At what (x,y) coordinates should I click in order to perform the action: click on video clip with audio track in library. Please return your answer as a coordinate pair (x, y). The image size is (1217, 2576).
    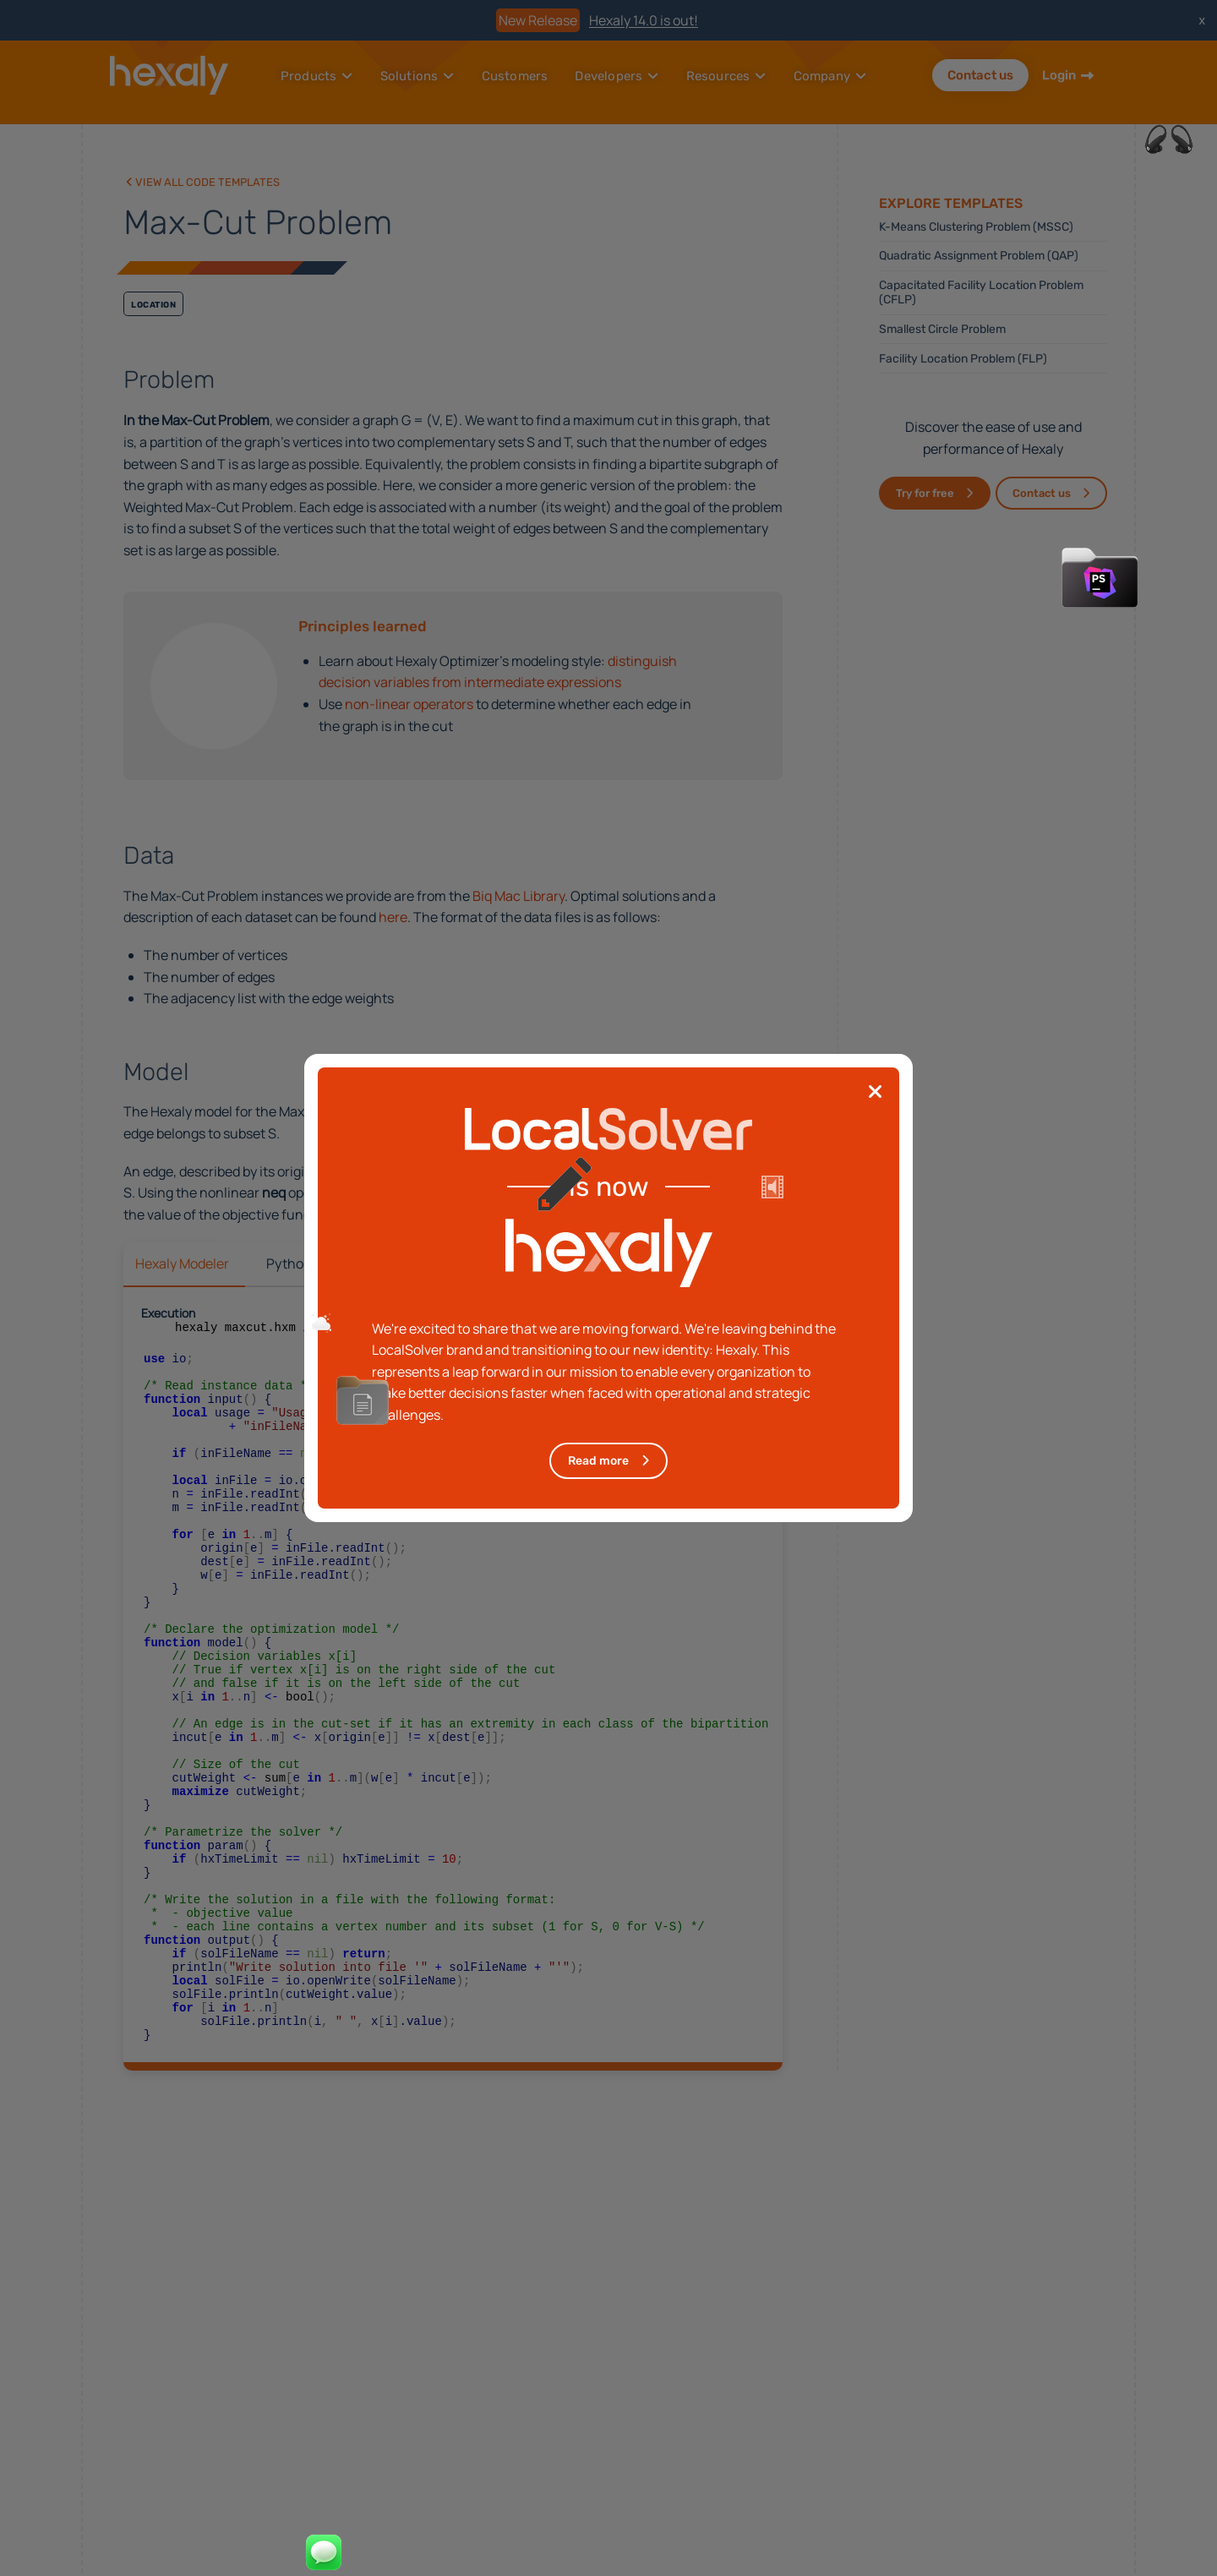
    Looking at the image, I should click on (772, 1187).